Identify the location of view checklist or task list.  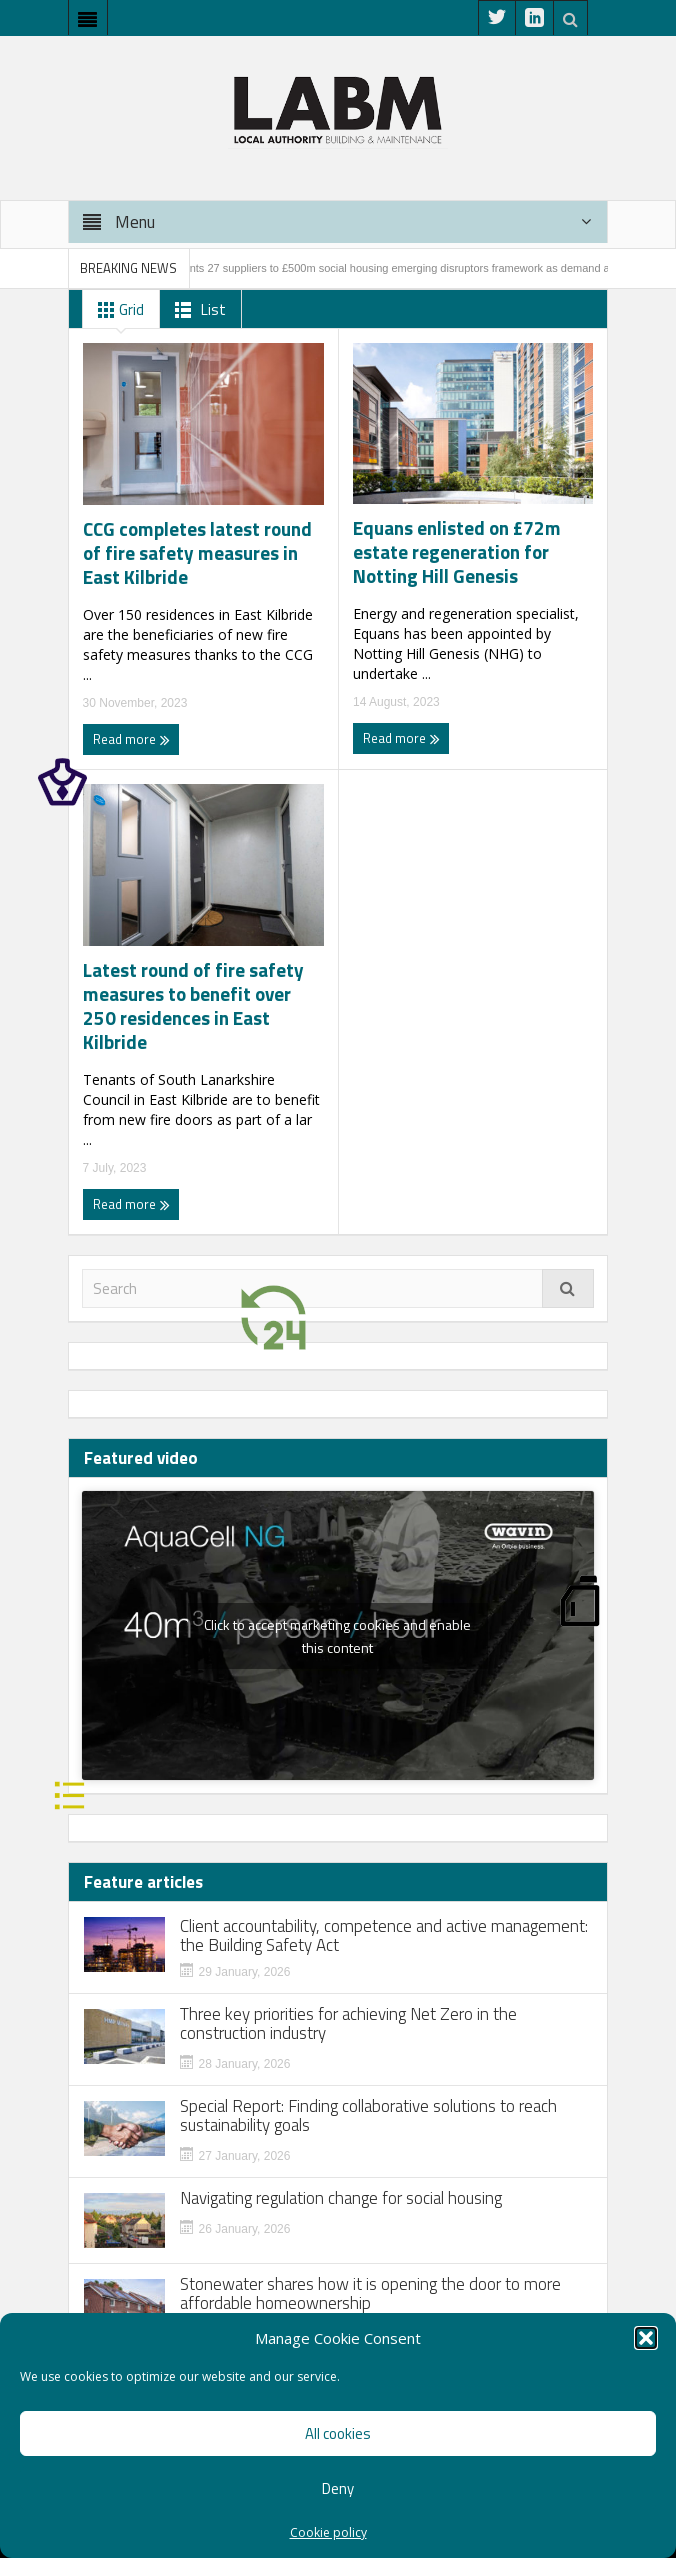
(69, 1795).